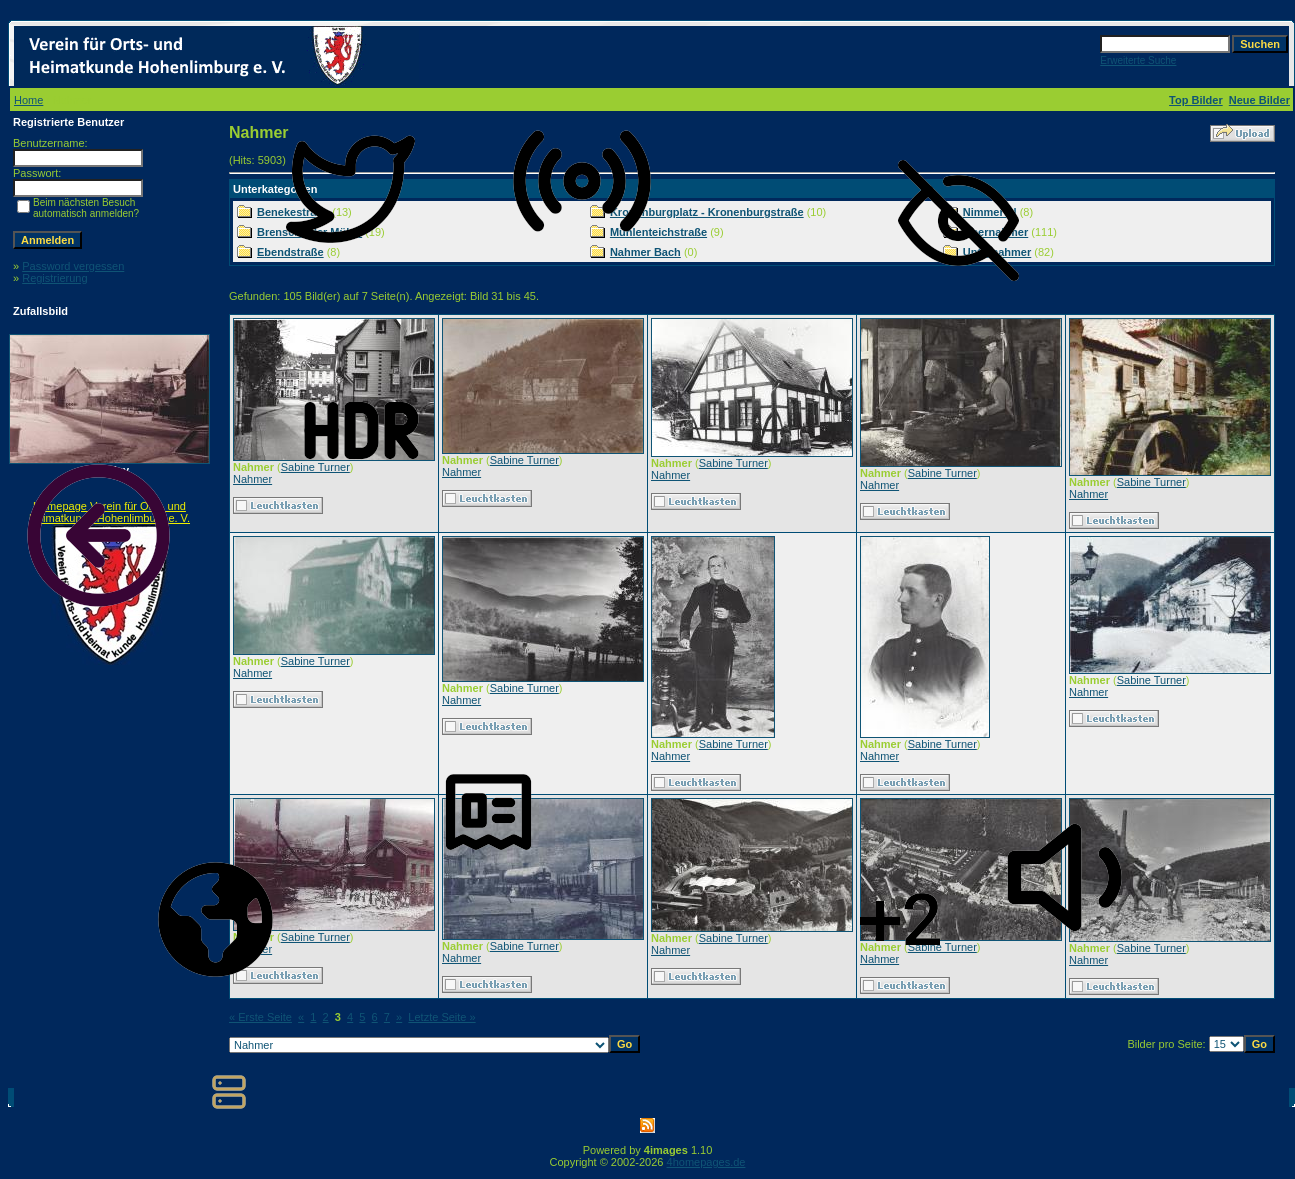  Describe the element at coordinates (361, 430) in the screenshot. I see `toggle HDR mode for photos or video` at that location.